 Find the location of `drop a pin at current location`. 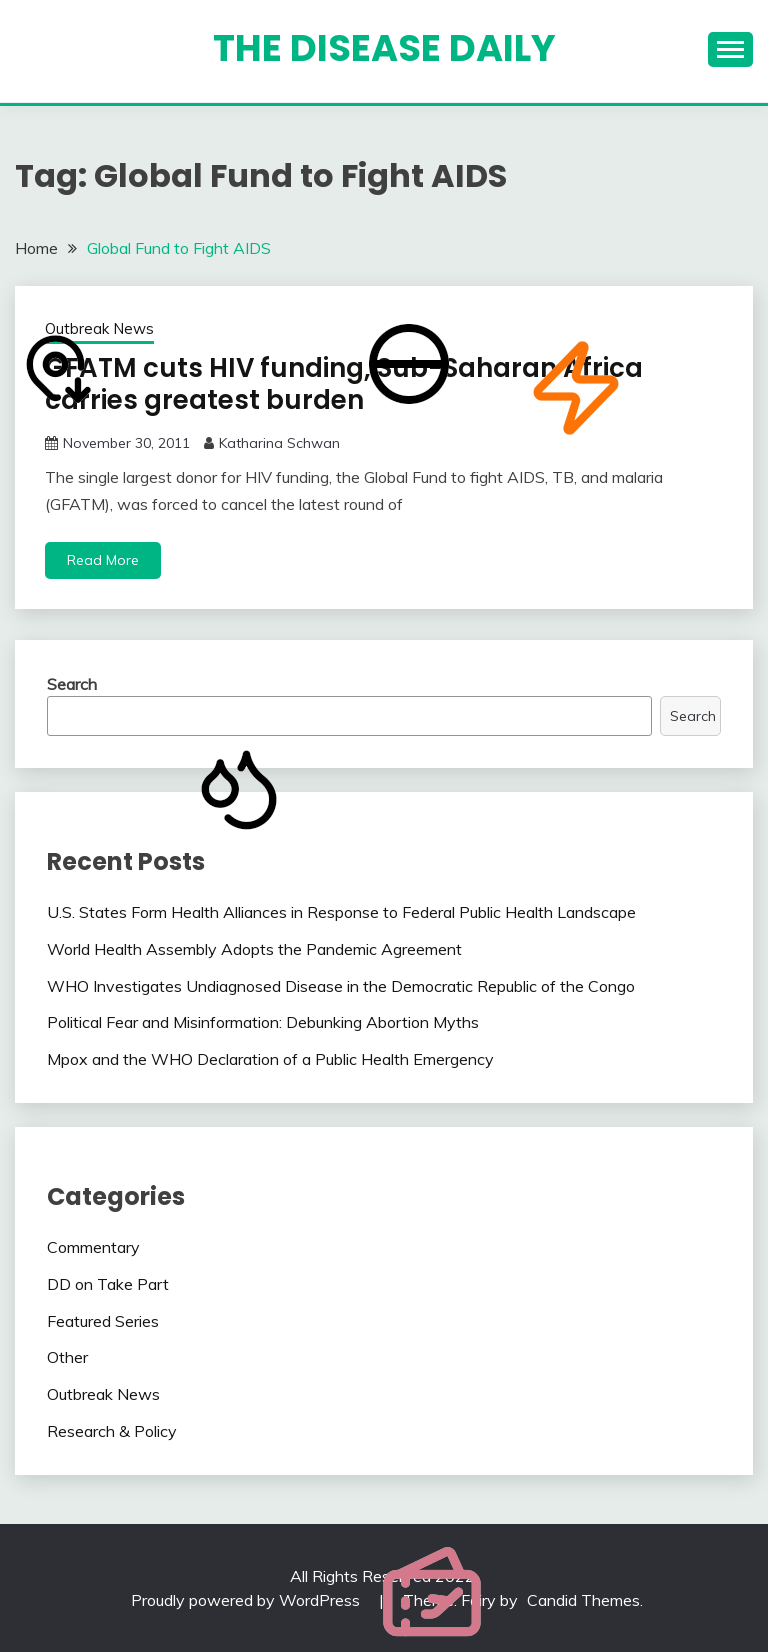

drop a pin at current location is located at coordinates (55, 367).